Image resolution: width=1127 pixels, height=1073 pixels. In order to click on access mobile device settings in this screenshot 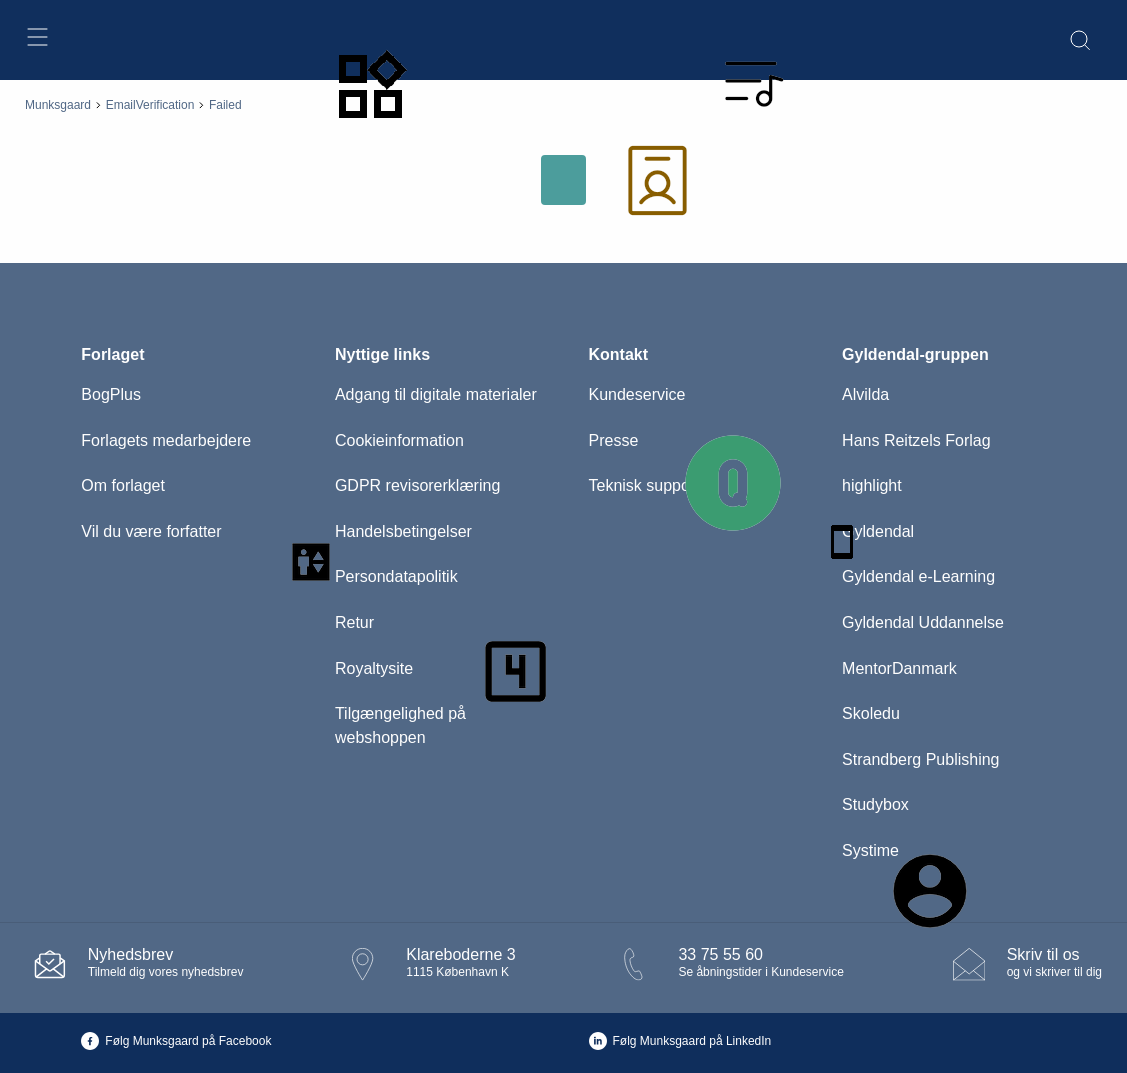, I will do `click(842, 542)`.